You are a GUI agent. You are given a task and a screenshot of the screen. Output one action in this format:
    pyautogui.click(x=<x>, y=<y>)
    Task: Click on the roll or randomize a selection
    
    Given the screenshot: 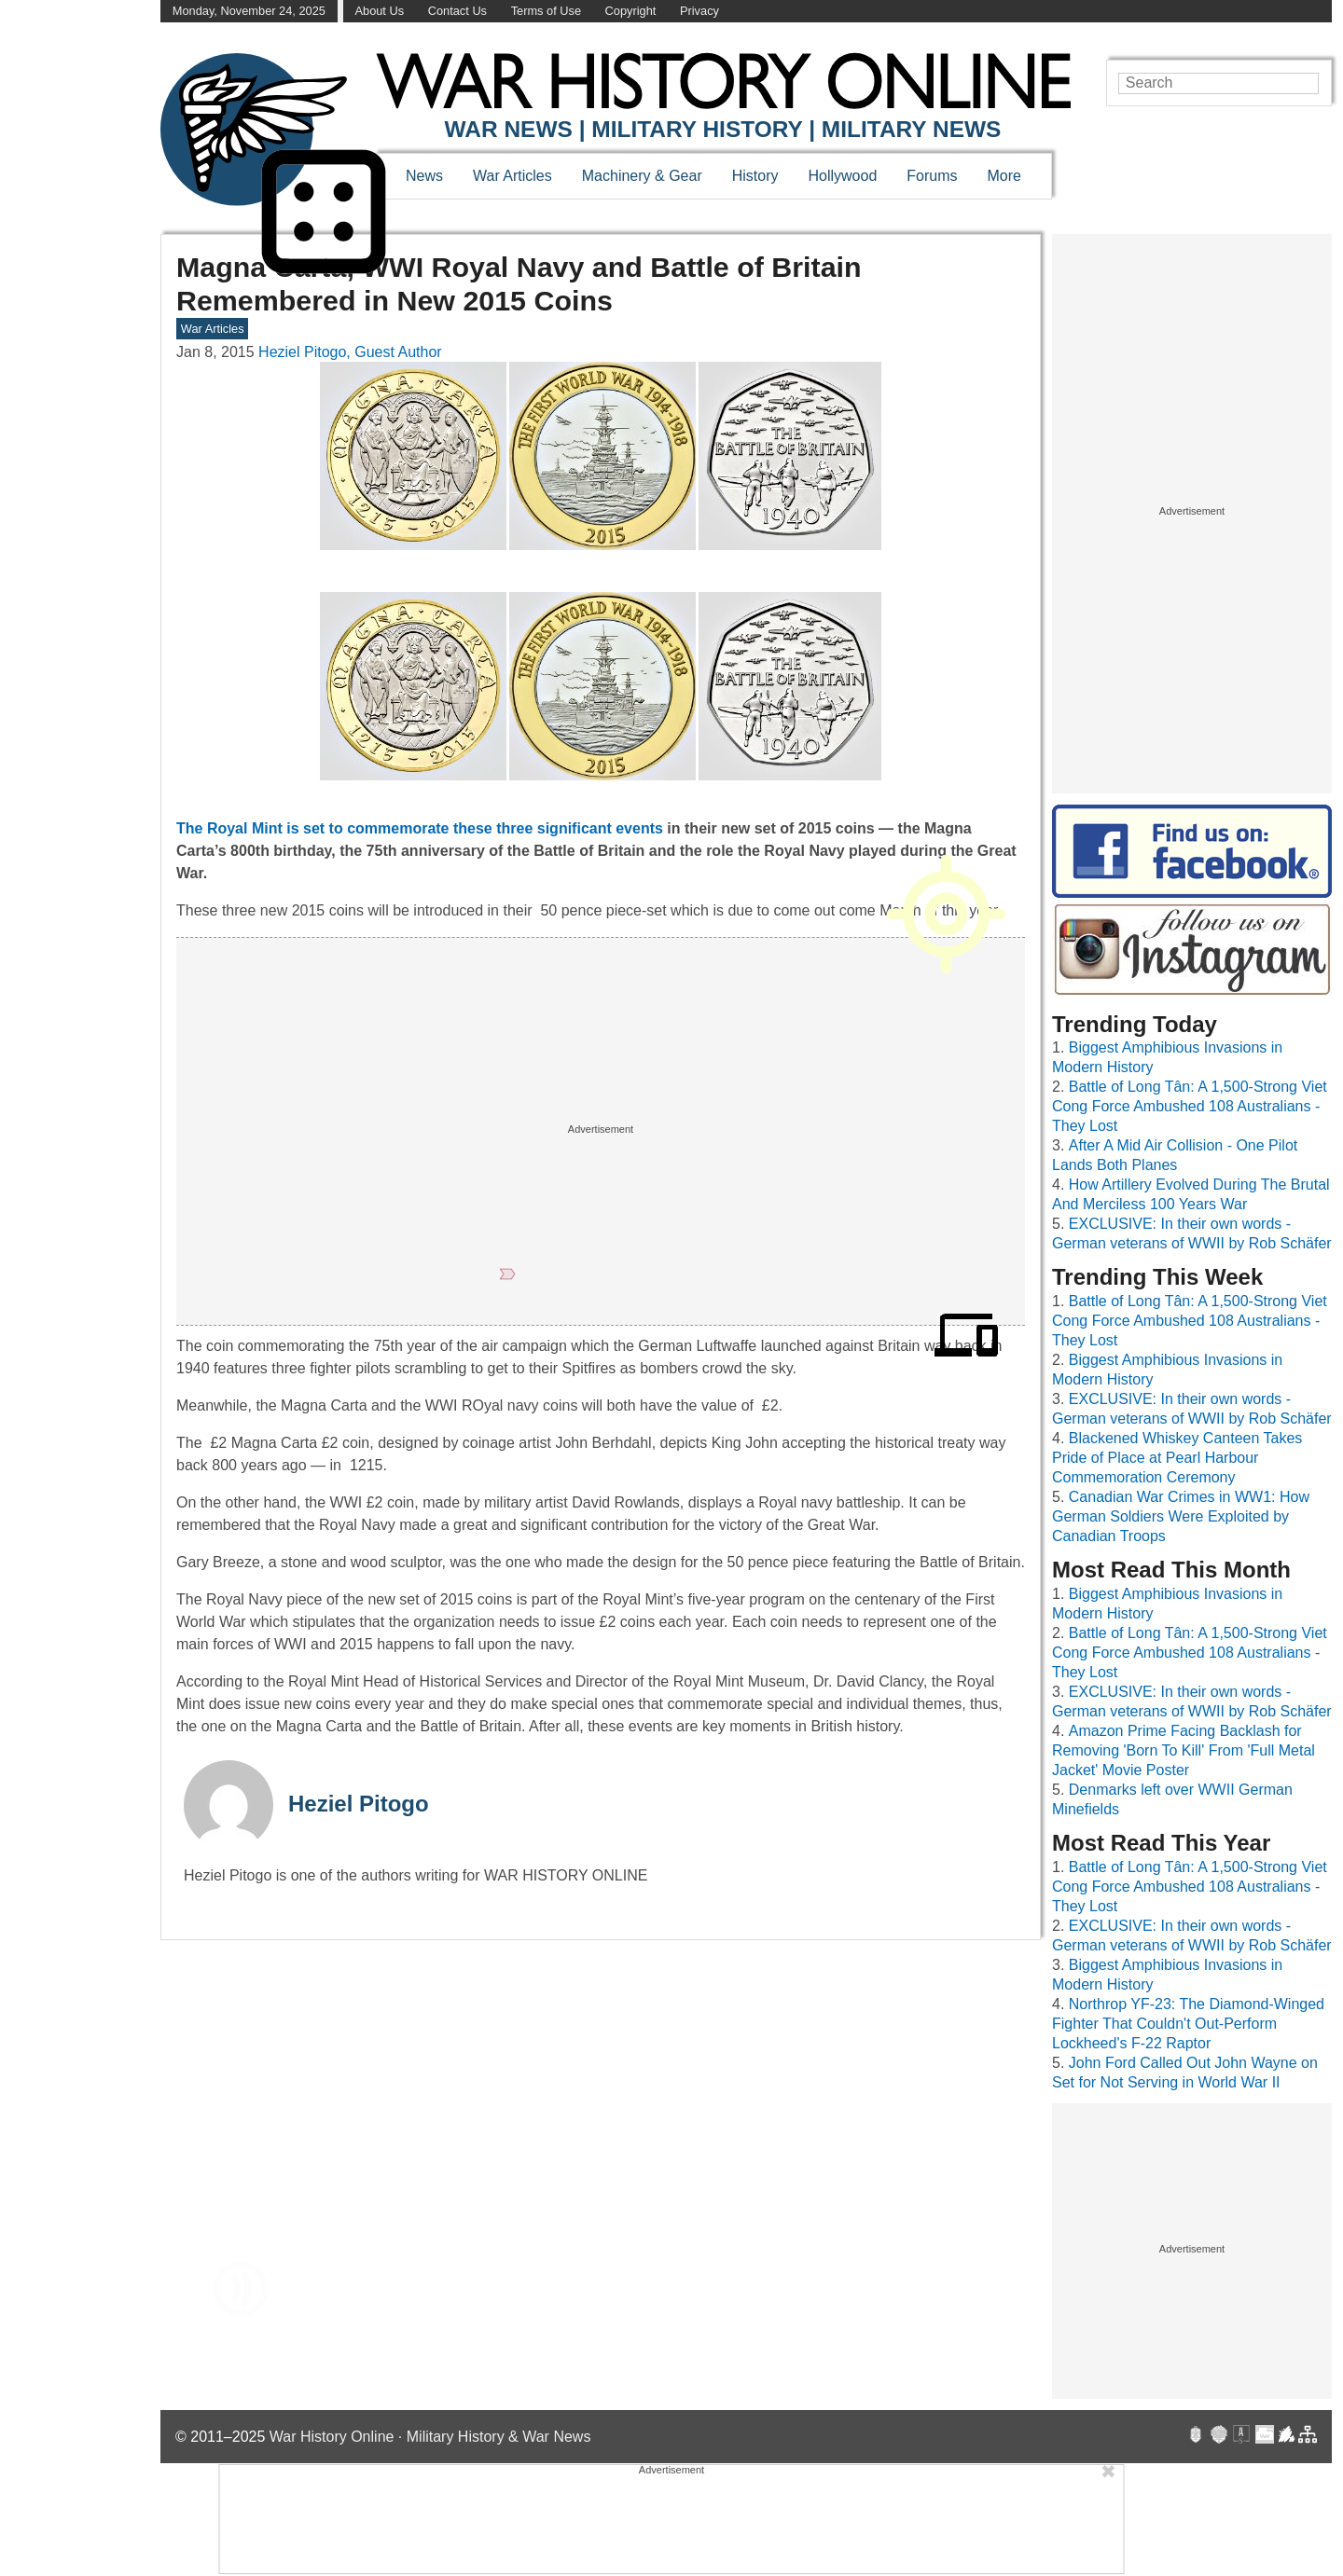 What is the action you would take?
    pyautogui.click(x=324, y=212)
    